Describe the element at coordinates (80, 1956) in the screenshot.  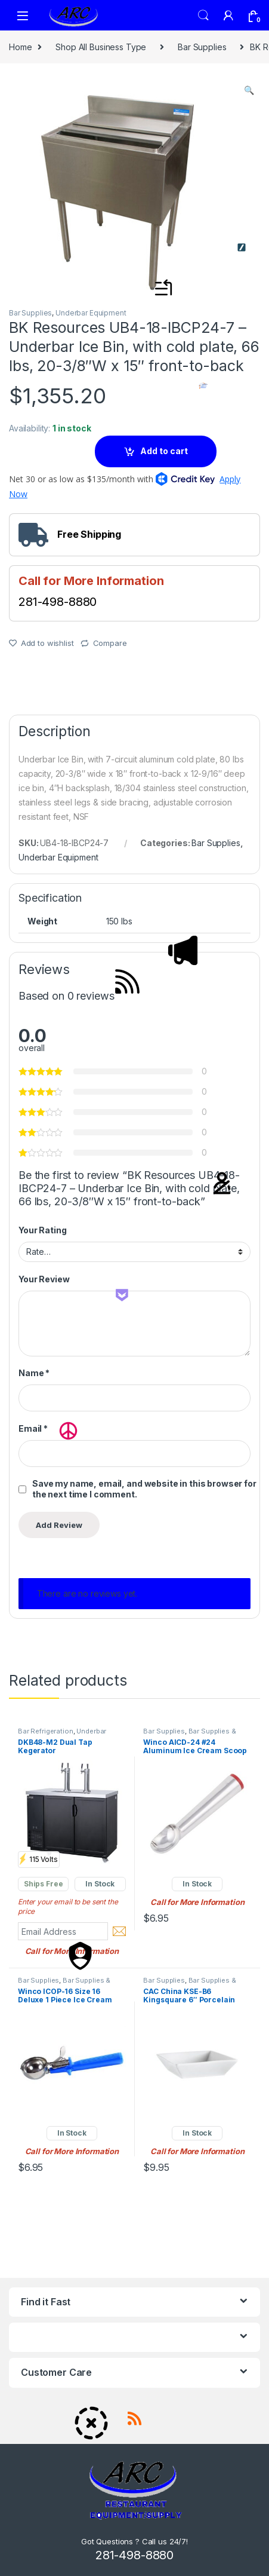
I see `manage user roles and permissions` at that location.